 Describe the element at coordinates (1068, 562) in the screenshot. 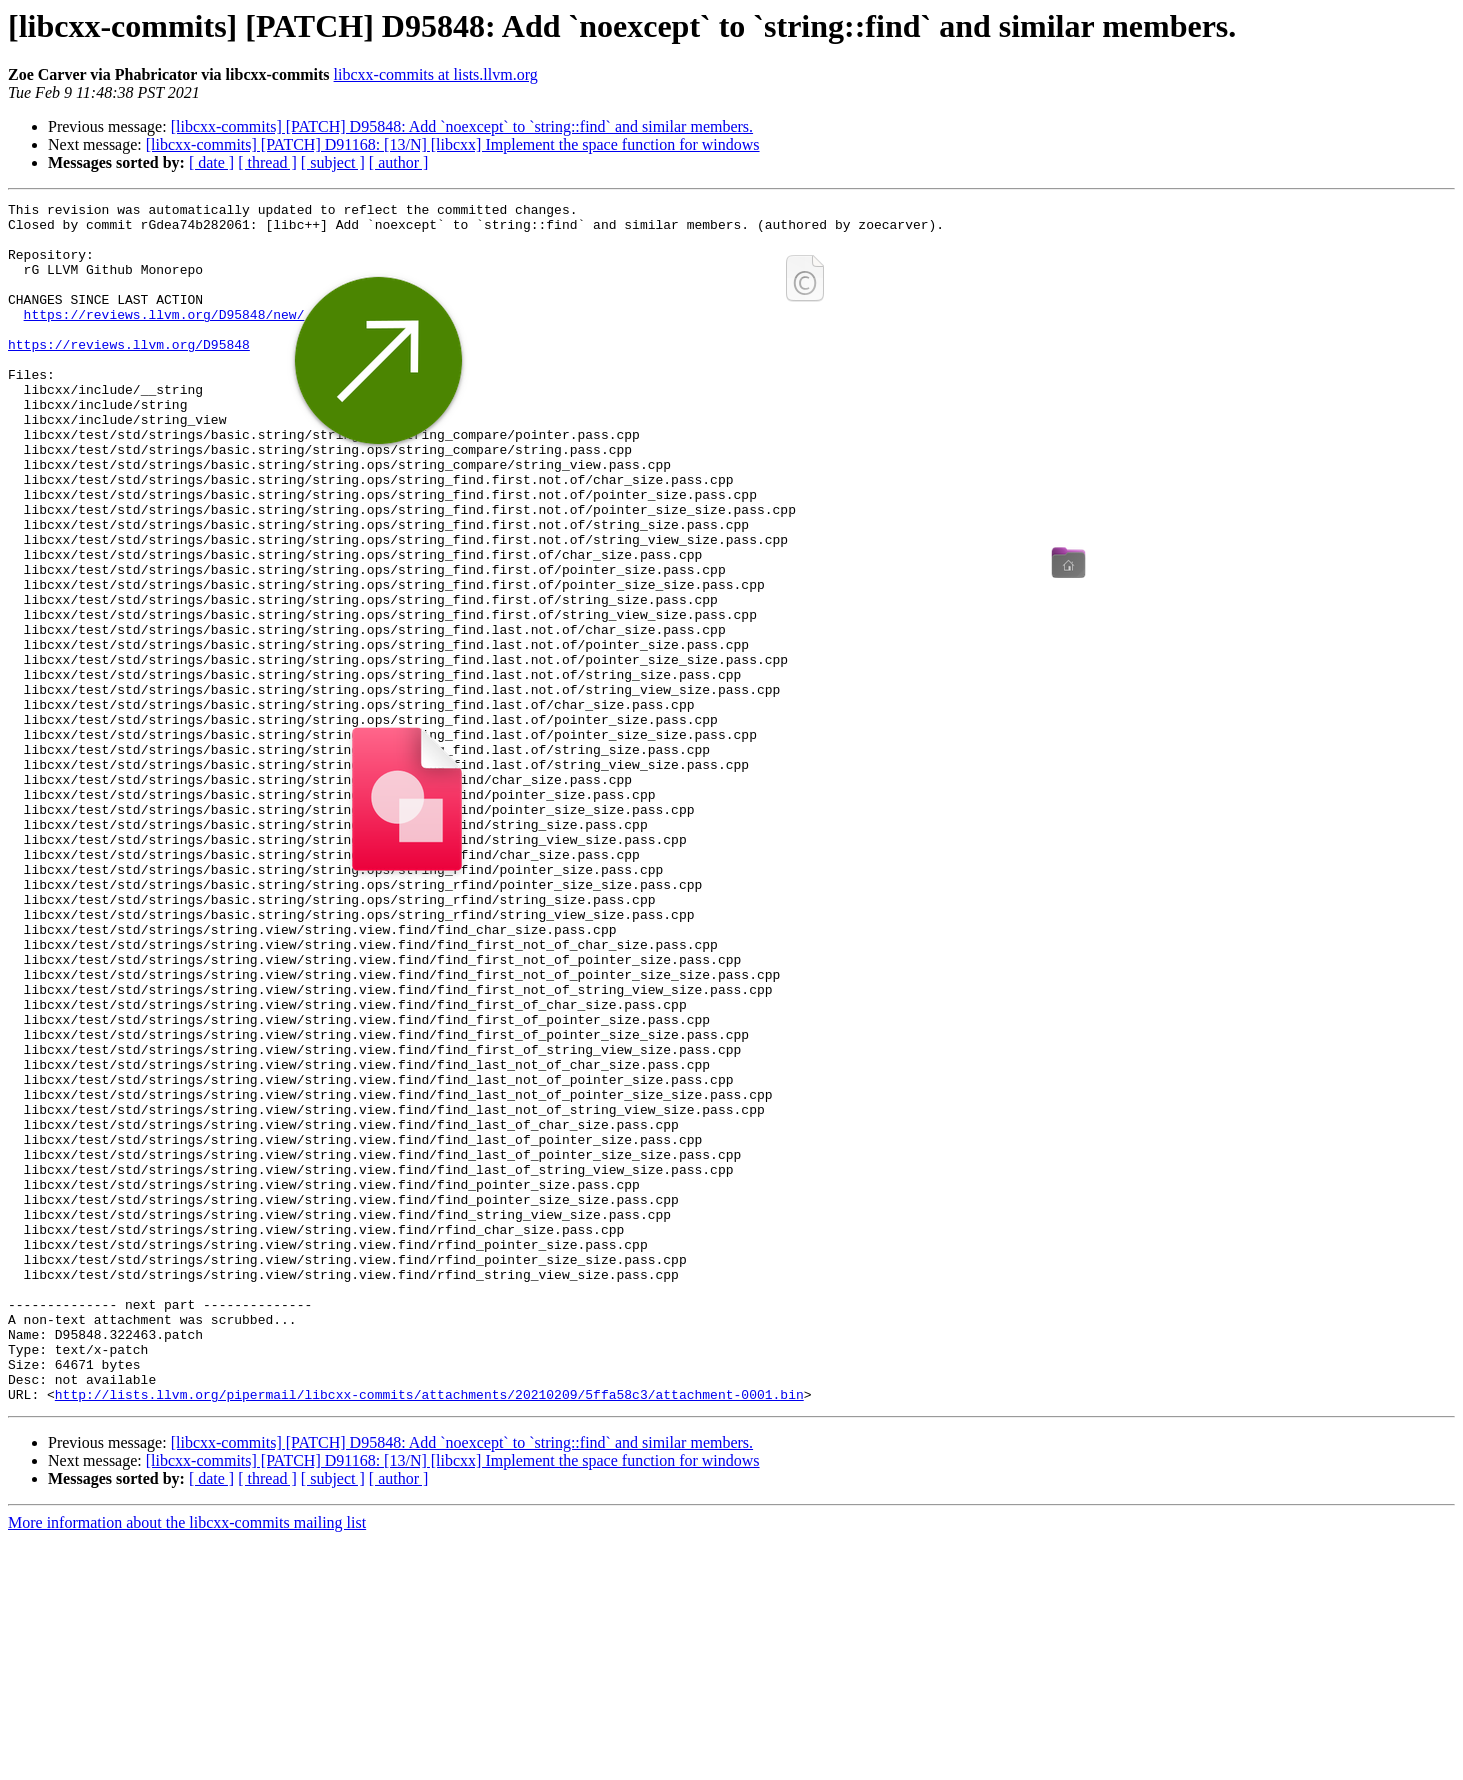

I see `access your home folder` at that location.